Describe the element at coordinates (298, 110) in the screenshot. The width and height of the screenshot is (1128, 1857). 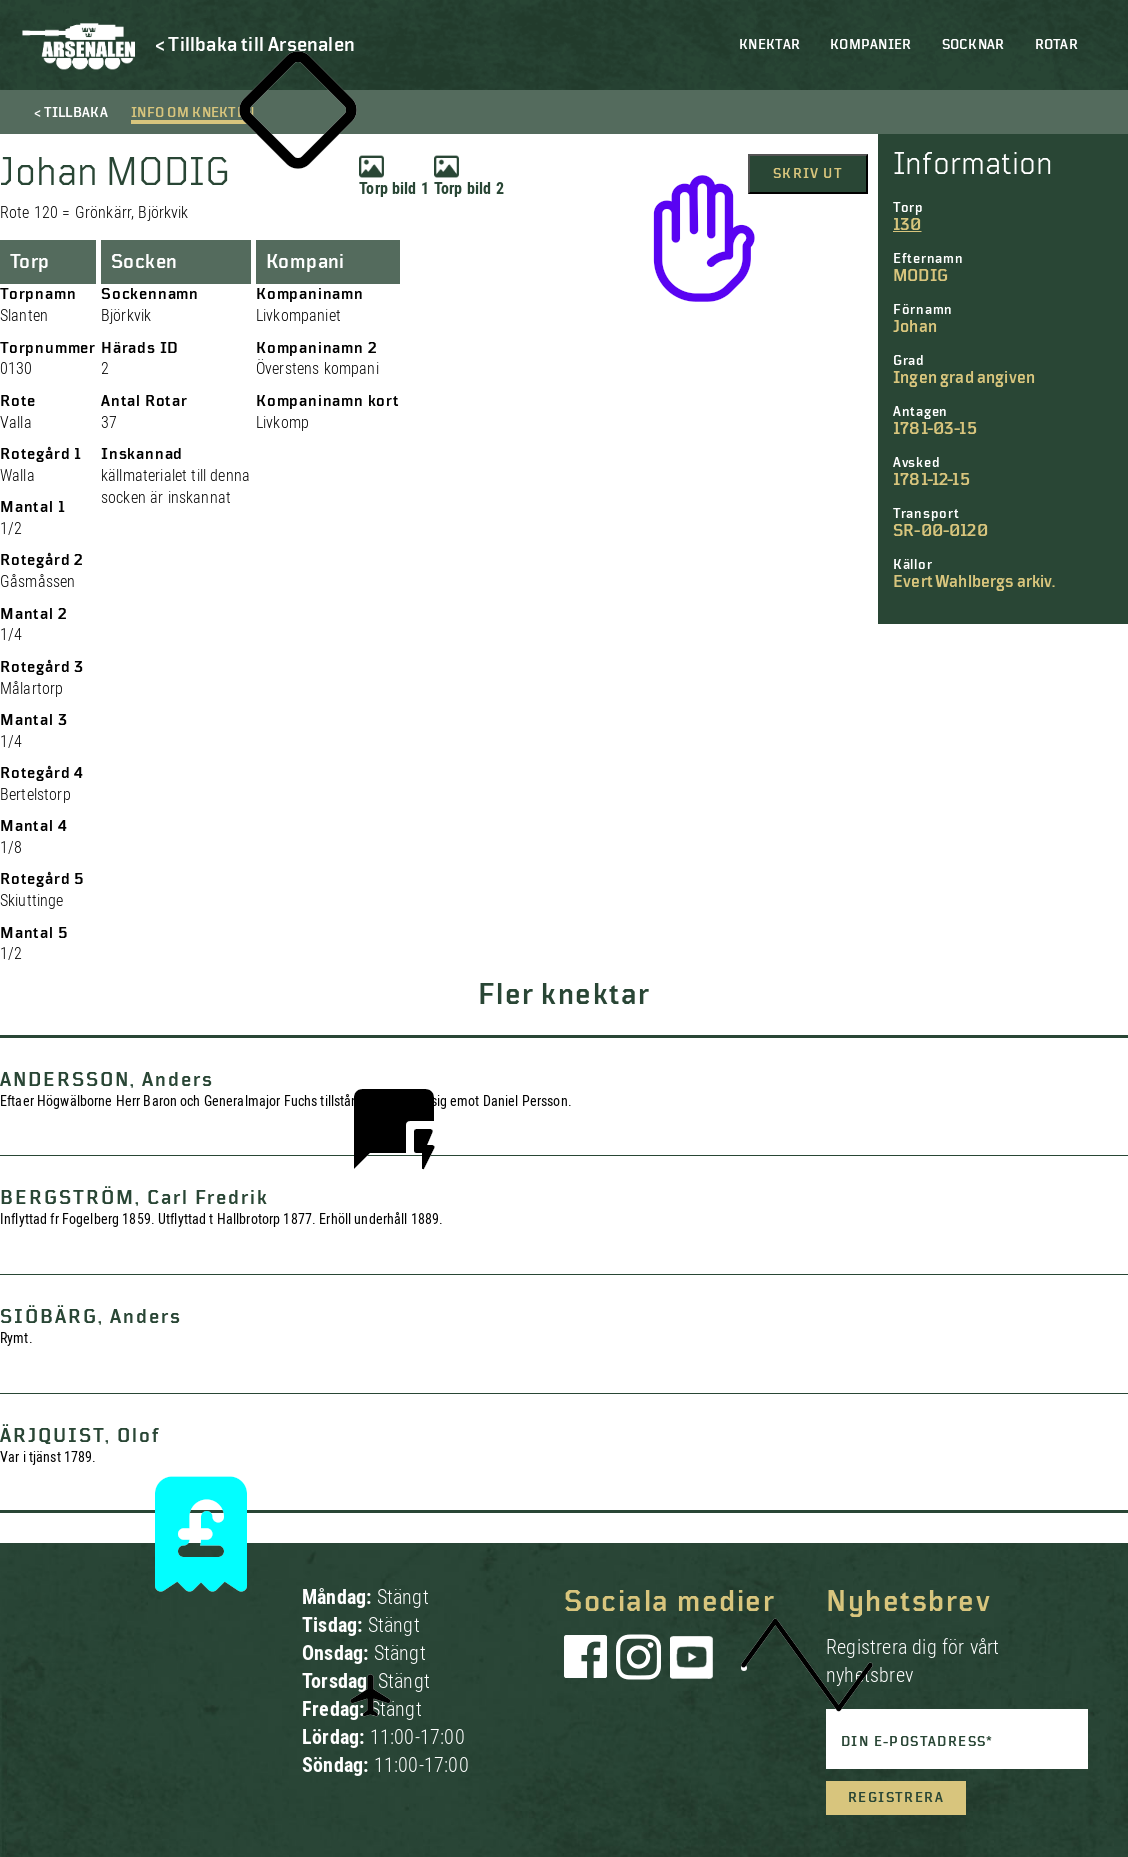
I see `indicates a diamond or rhombus shape element` at that location.